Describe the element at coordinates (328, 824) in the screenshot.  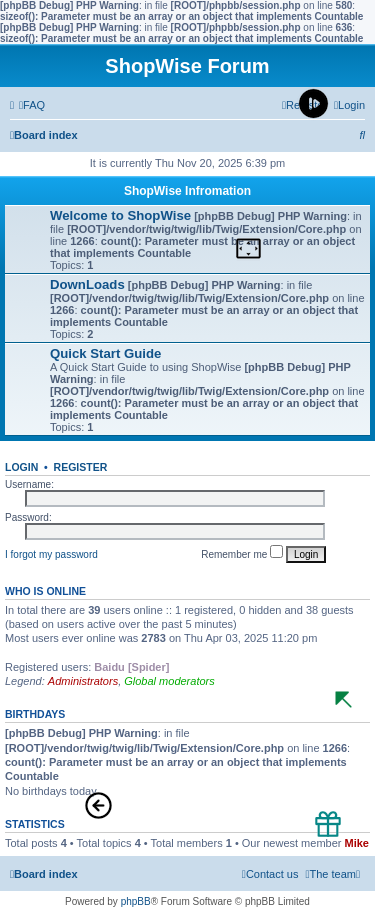
I see `redeem a gift or reward` at that location.